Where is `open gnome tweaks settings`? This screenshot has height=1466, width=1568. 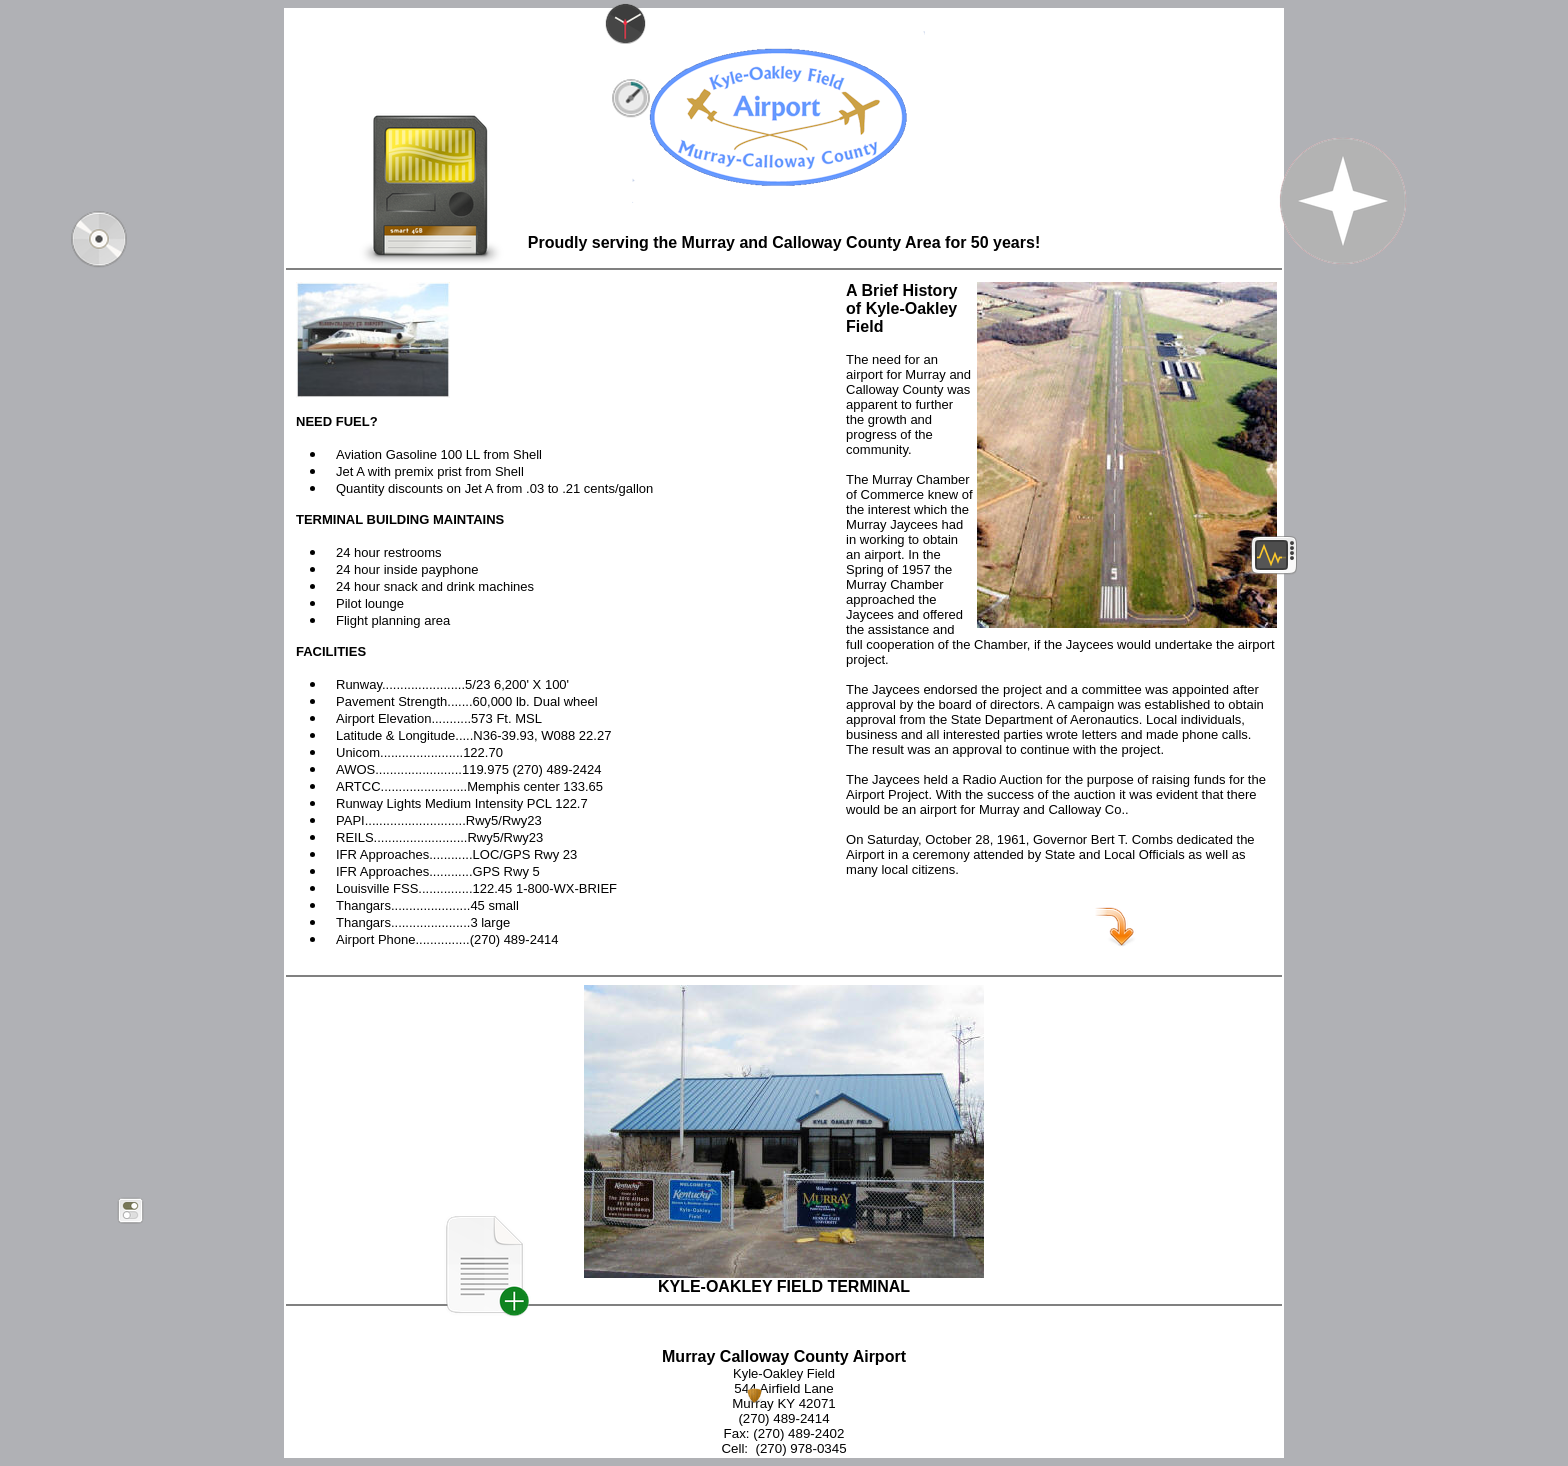
open gnome tweaks settings is located at coordinates (130, 1210).